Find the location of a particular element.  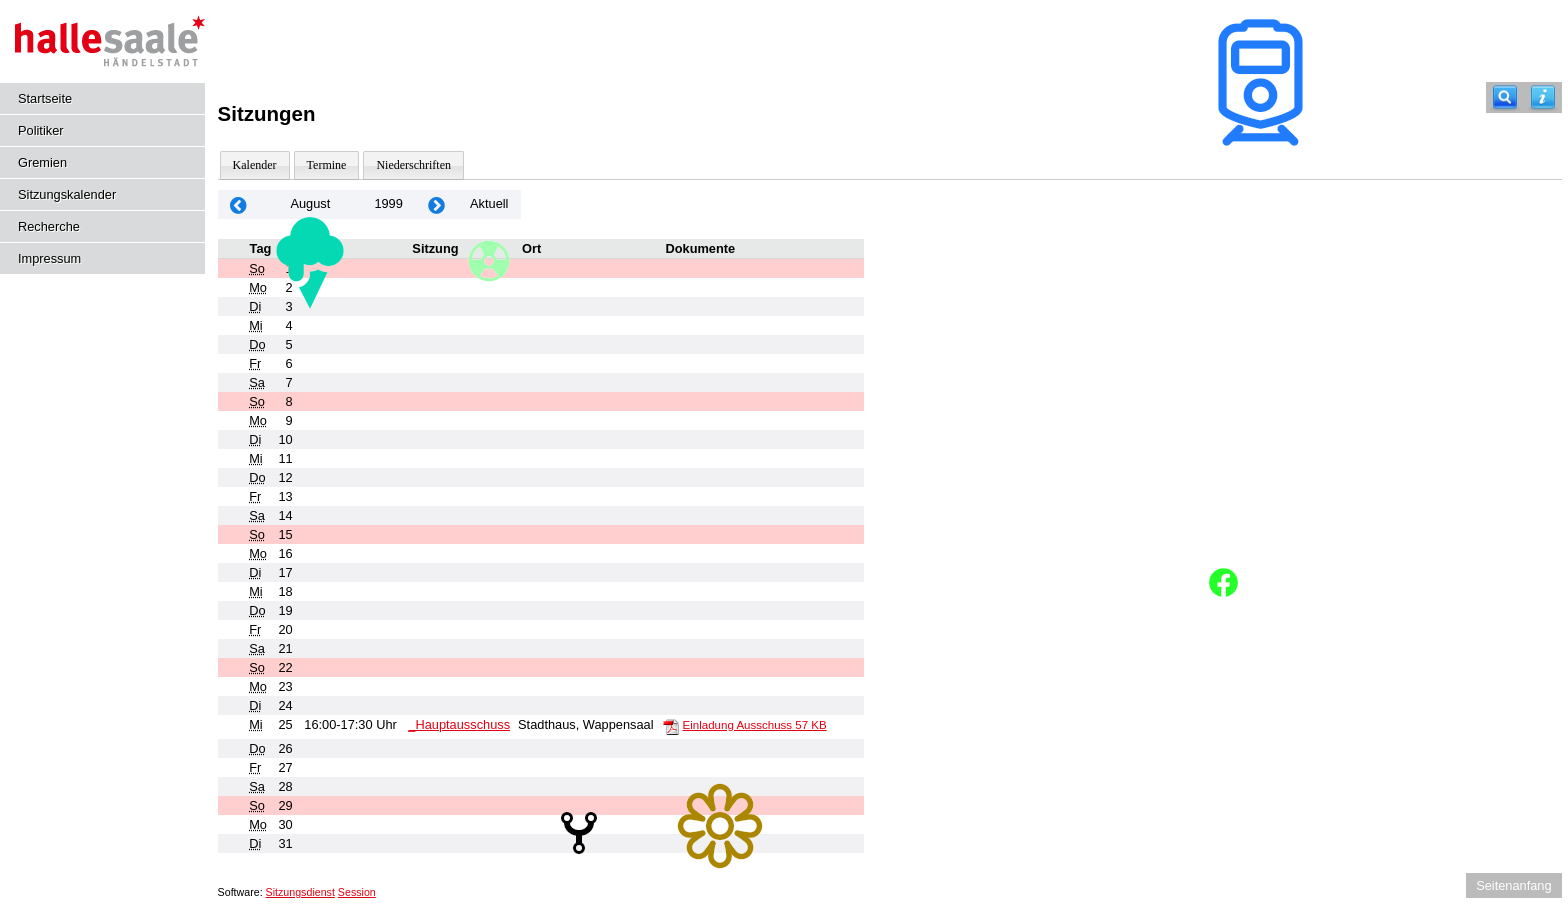

open Facebook app is located at coordinates (1223, 582).